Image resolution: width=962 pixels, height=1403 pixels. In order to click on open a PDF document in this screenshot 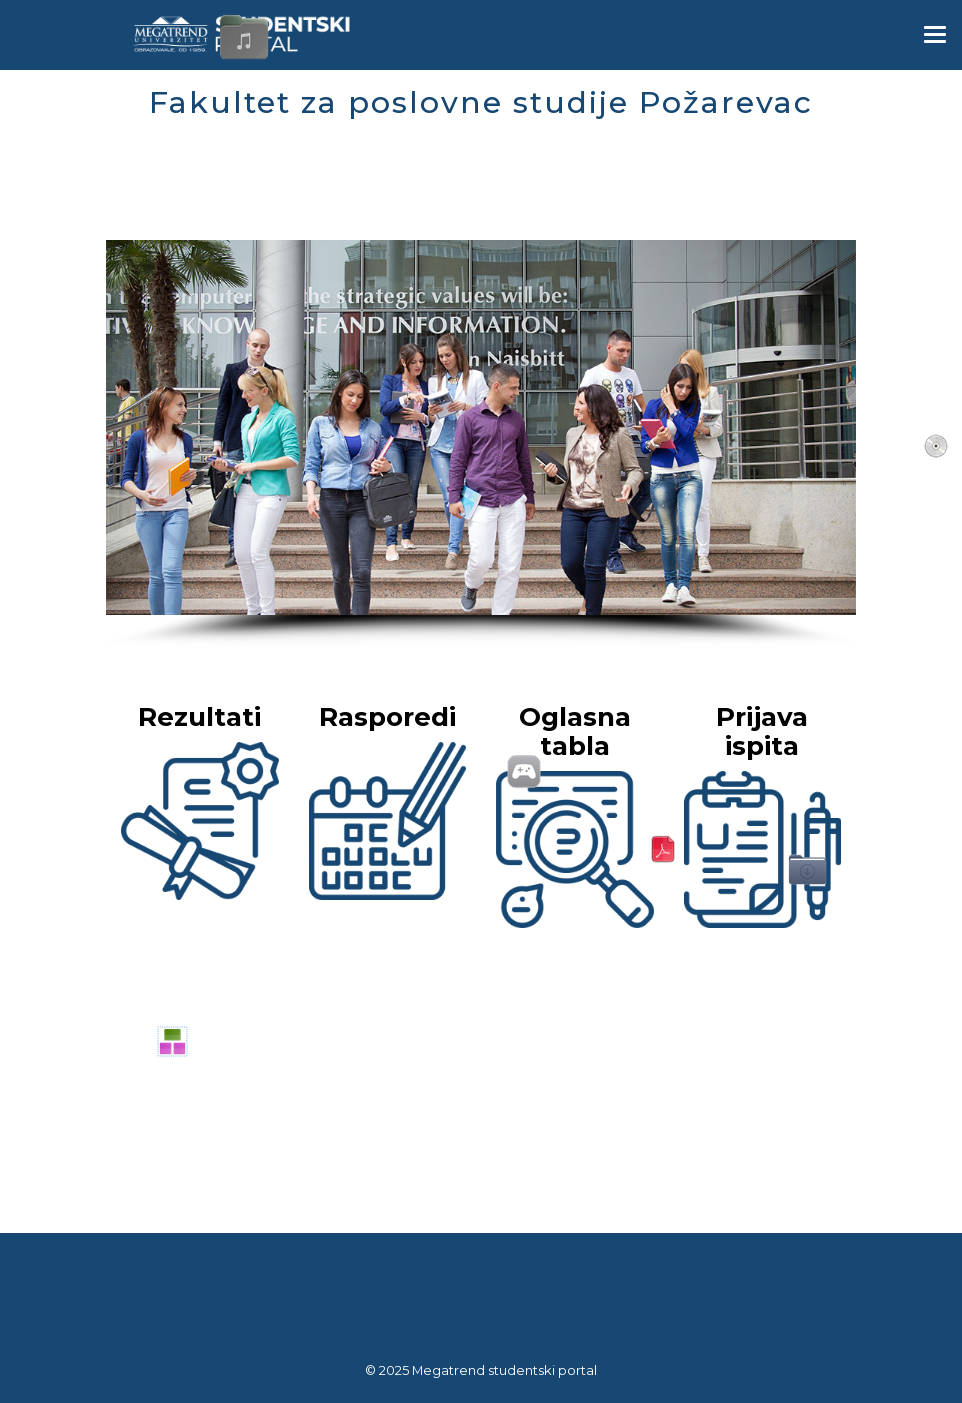, I will do `click(663, 849)`.